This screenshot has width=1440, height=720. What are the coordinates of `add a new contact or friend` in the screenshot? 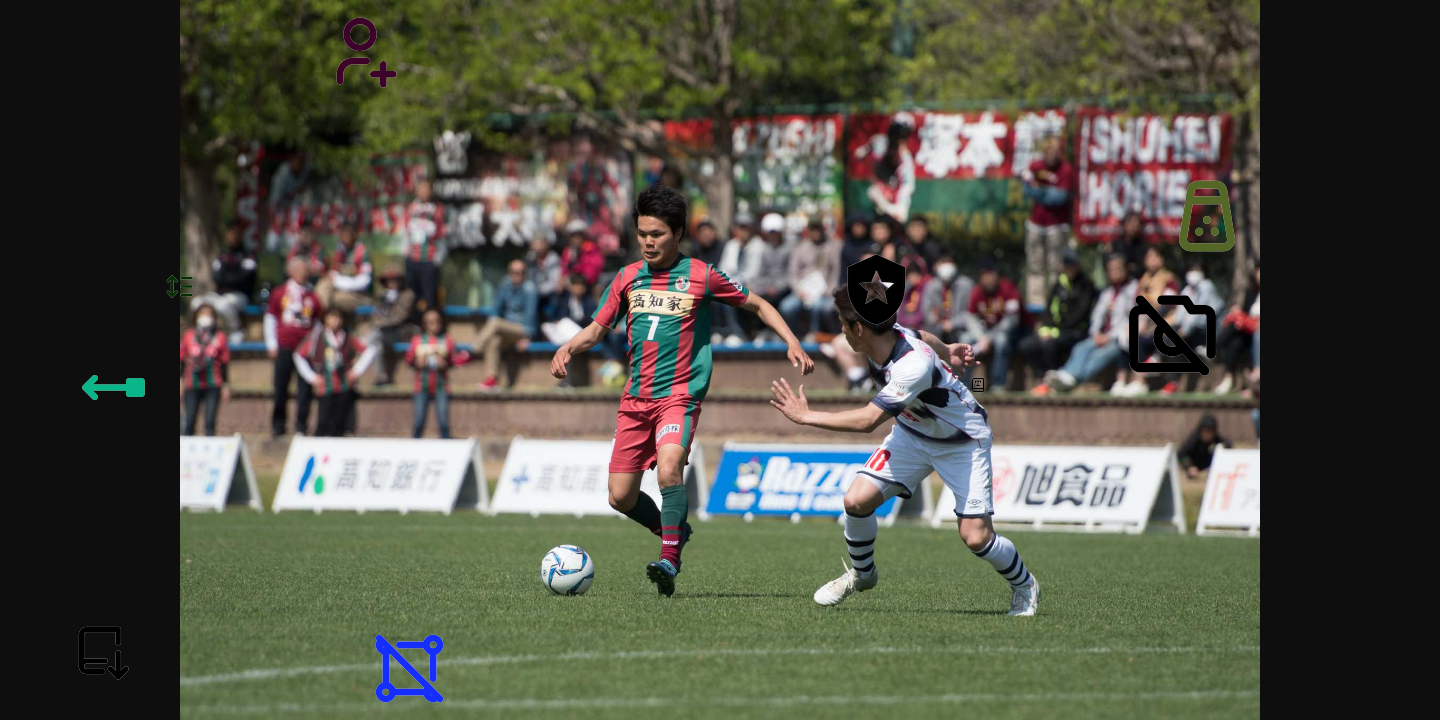 It's located at (360, 51).